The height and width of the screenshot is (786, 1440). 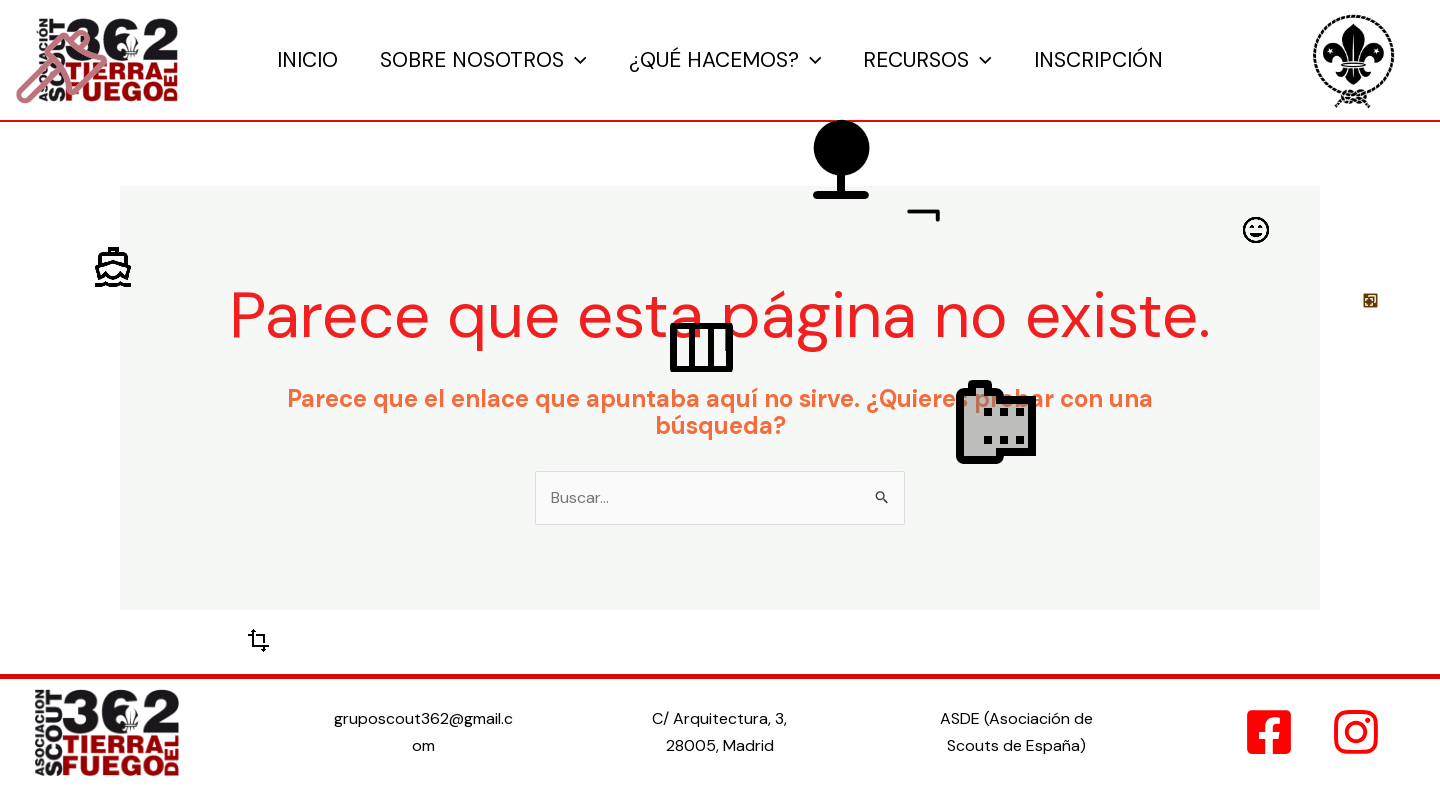 I want to click on logical NOT operator symbol, so click(x=923, y=211).